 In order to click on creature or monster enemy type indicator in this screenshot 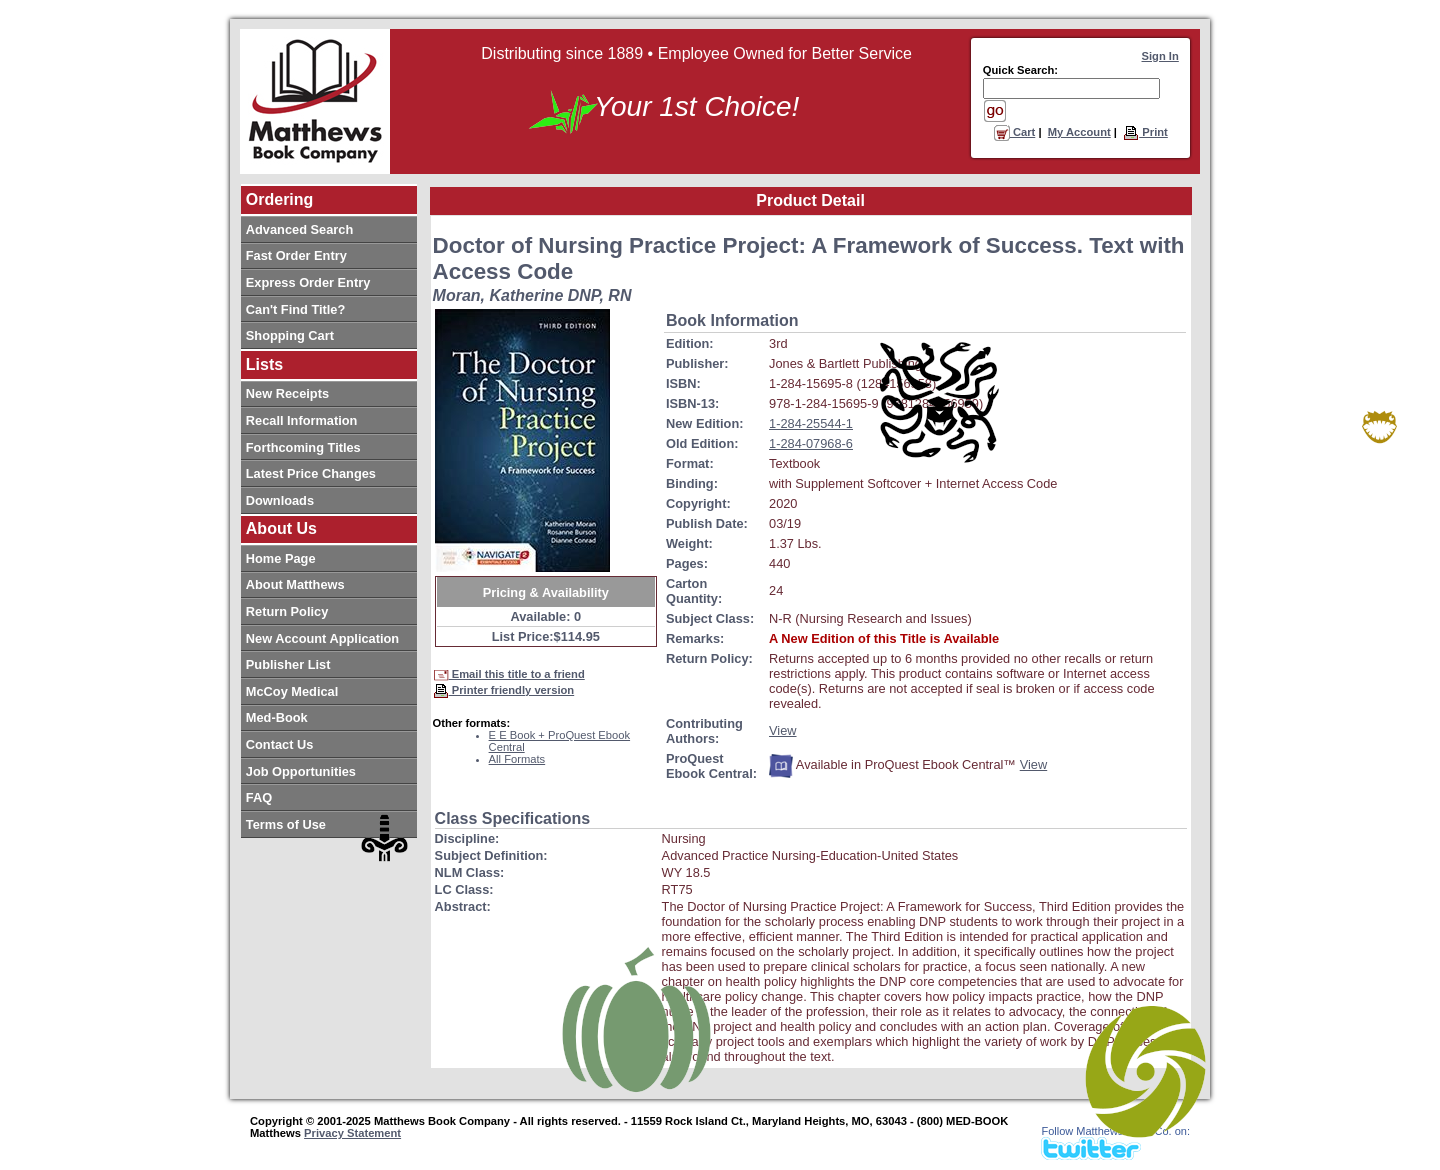, I will do `click(1379, 426)`.